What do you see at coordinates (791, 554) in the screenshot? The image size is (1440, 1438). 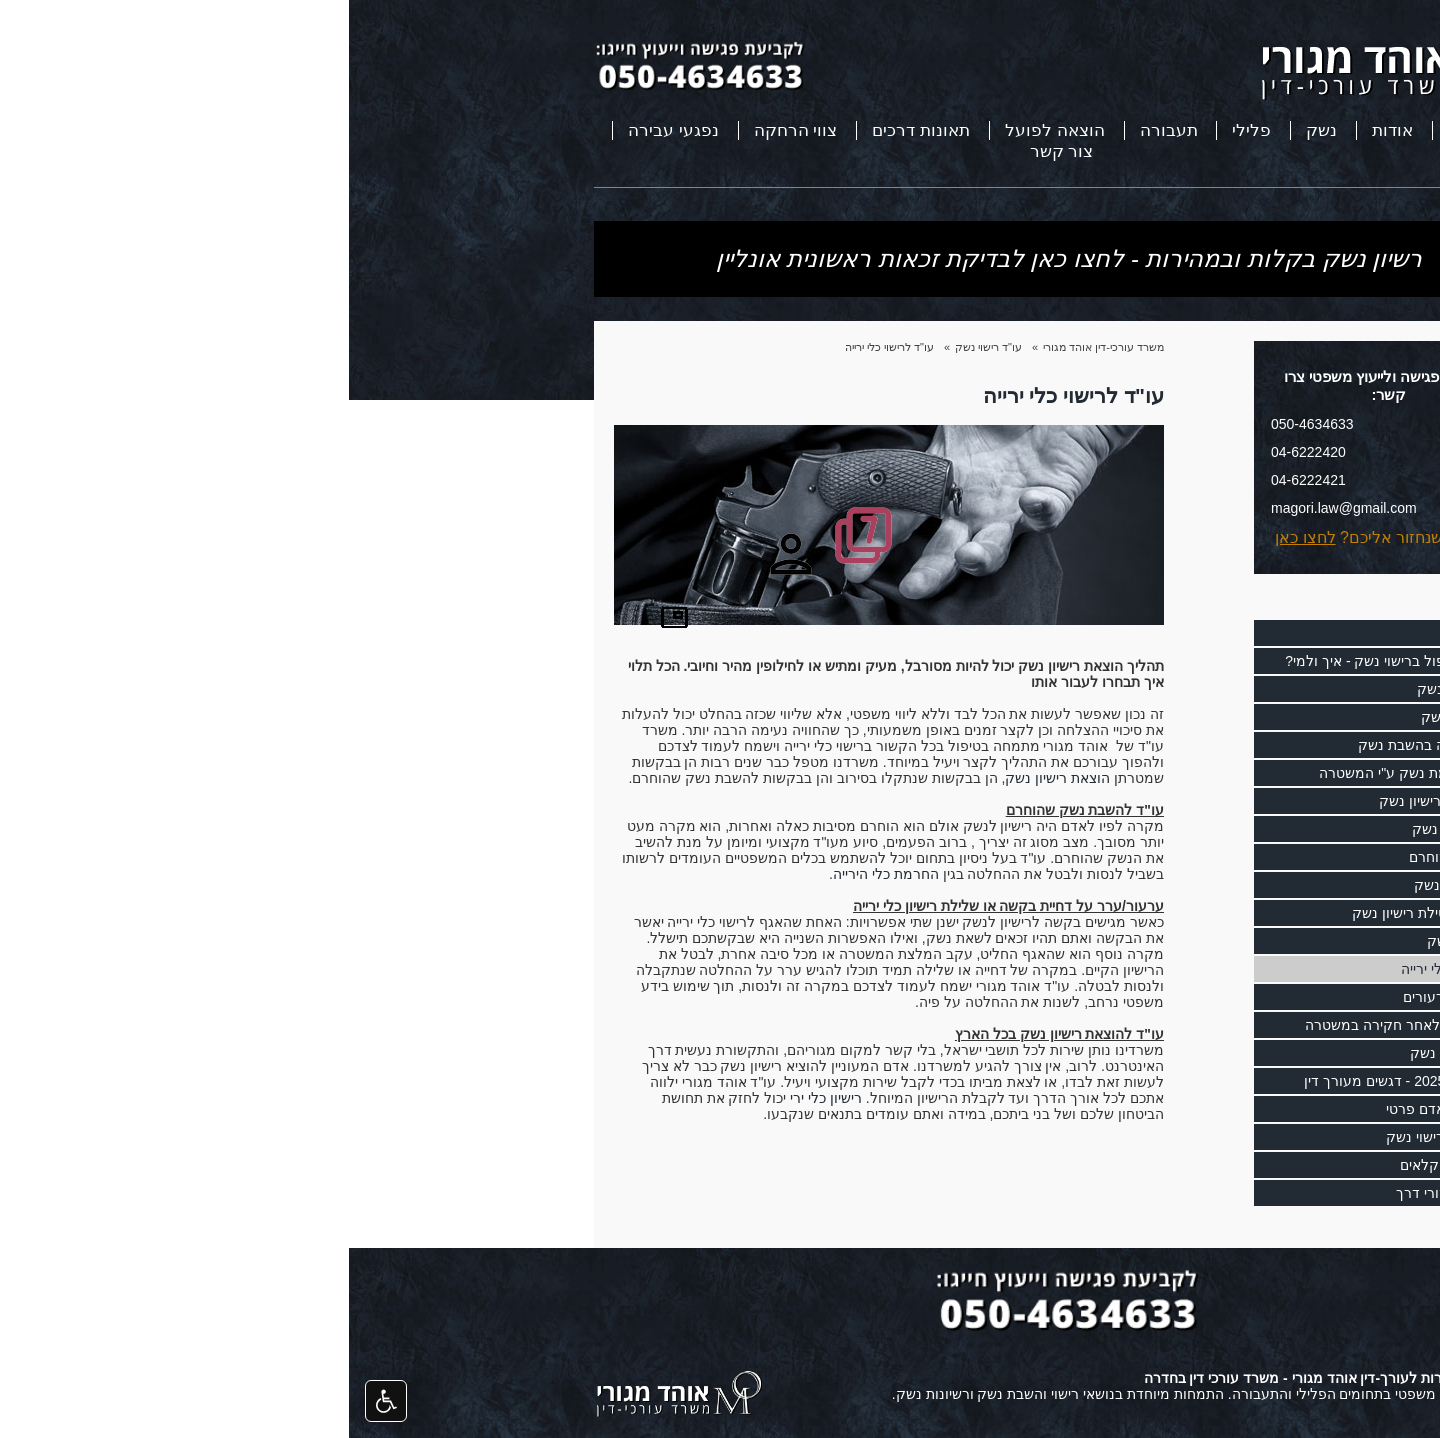 I see `view your profile` at bounding box center [791, 554].